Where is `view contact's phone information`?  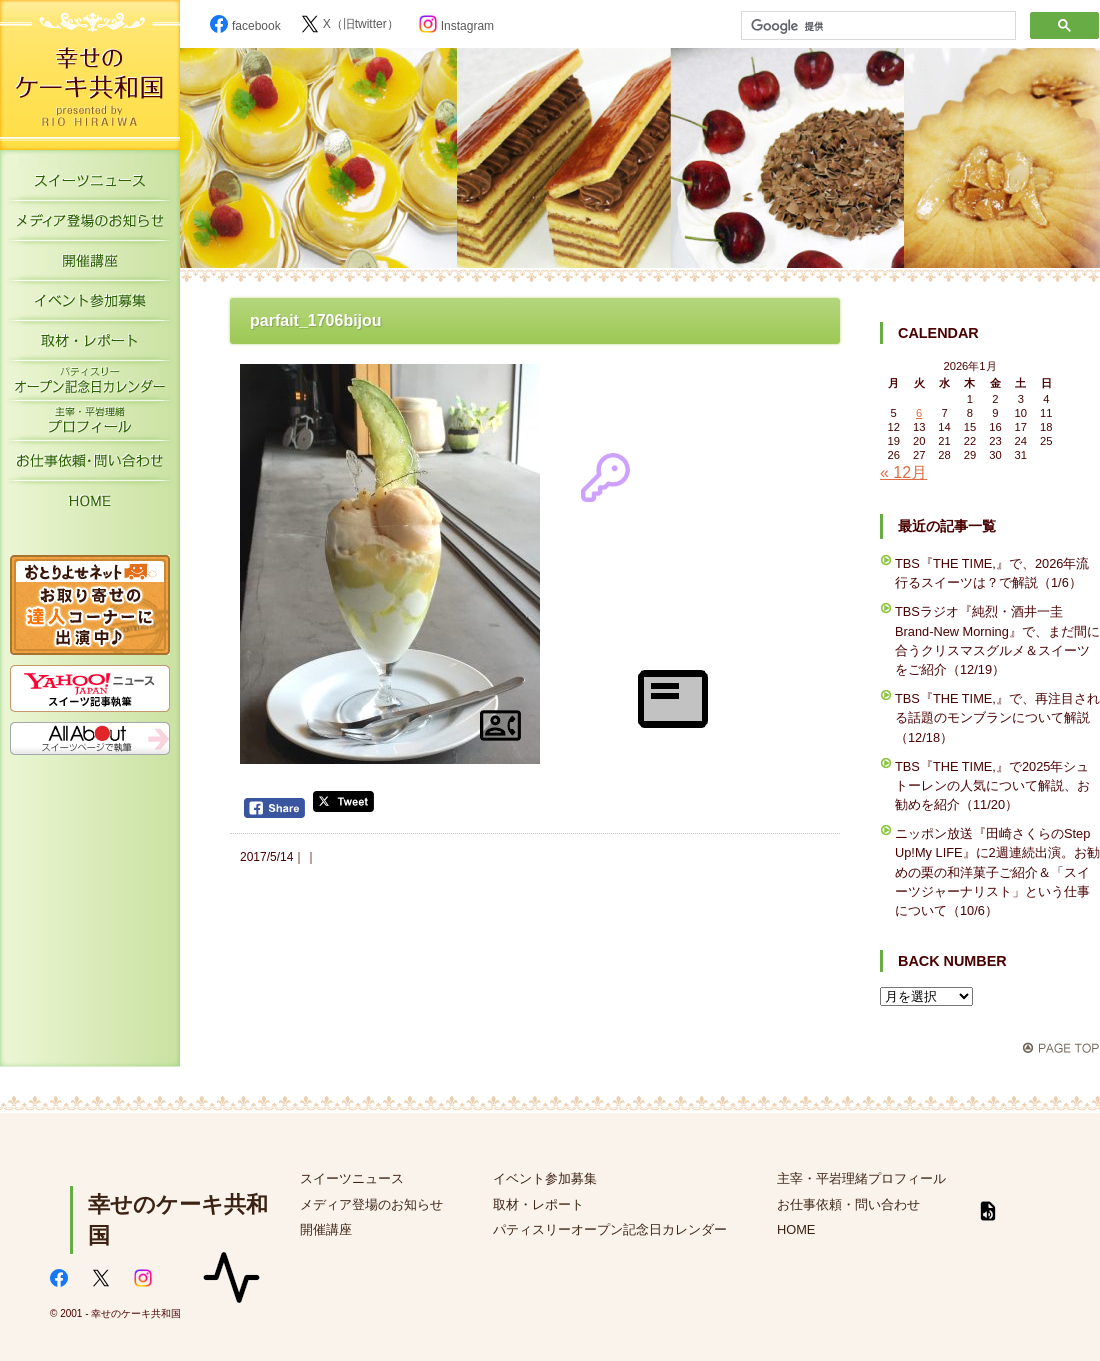
view contact's phone information is located at coordinates (500, 725).